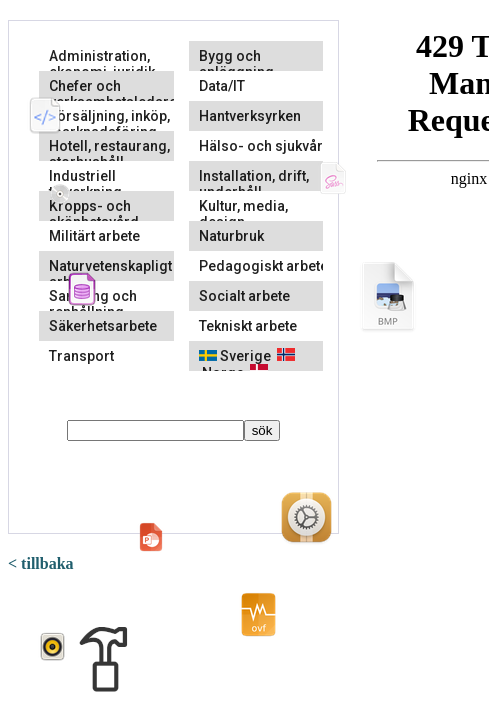 The height and width of the screenshot is (720, 489). Describe the element at coordinates (306, 516) in the screenshot. I see `executable application file` at that location.